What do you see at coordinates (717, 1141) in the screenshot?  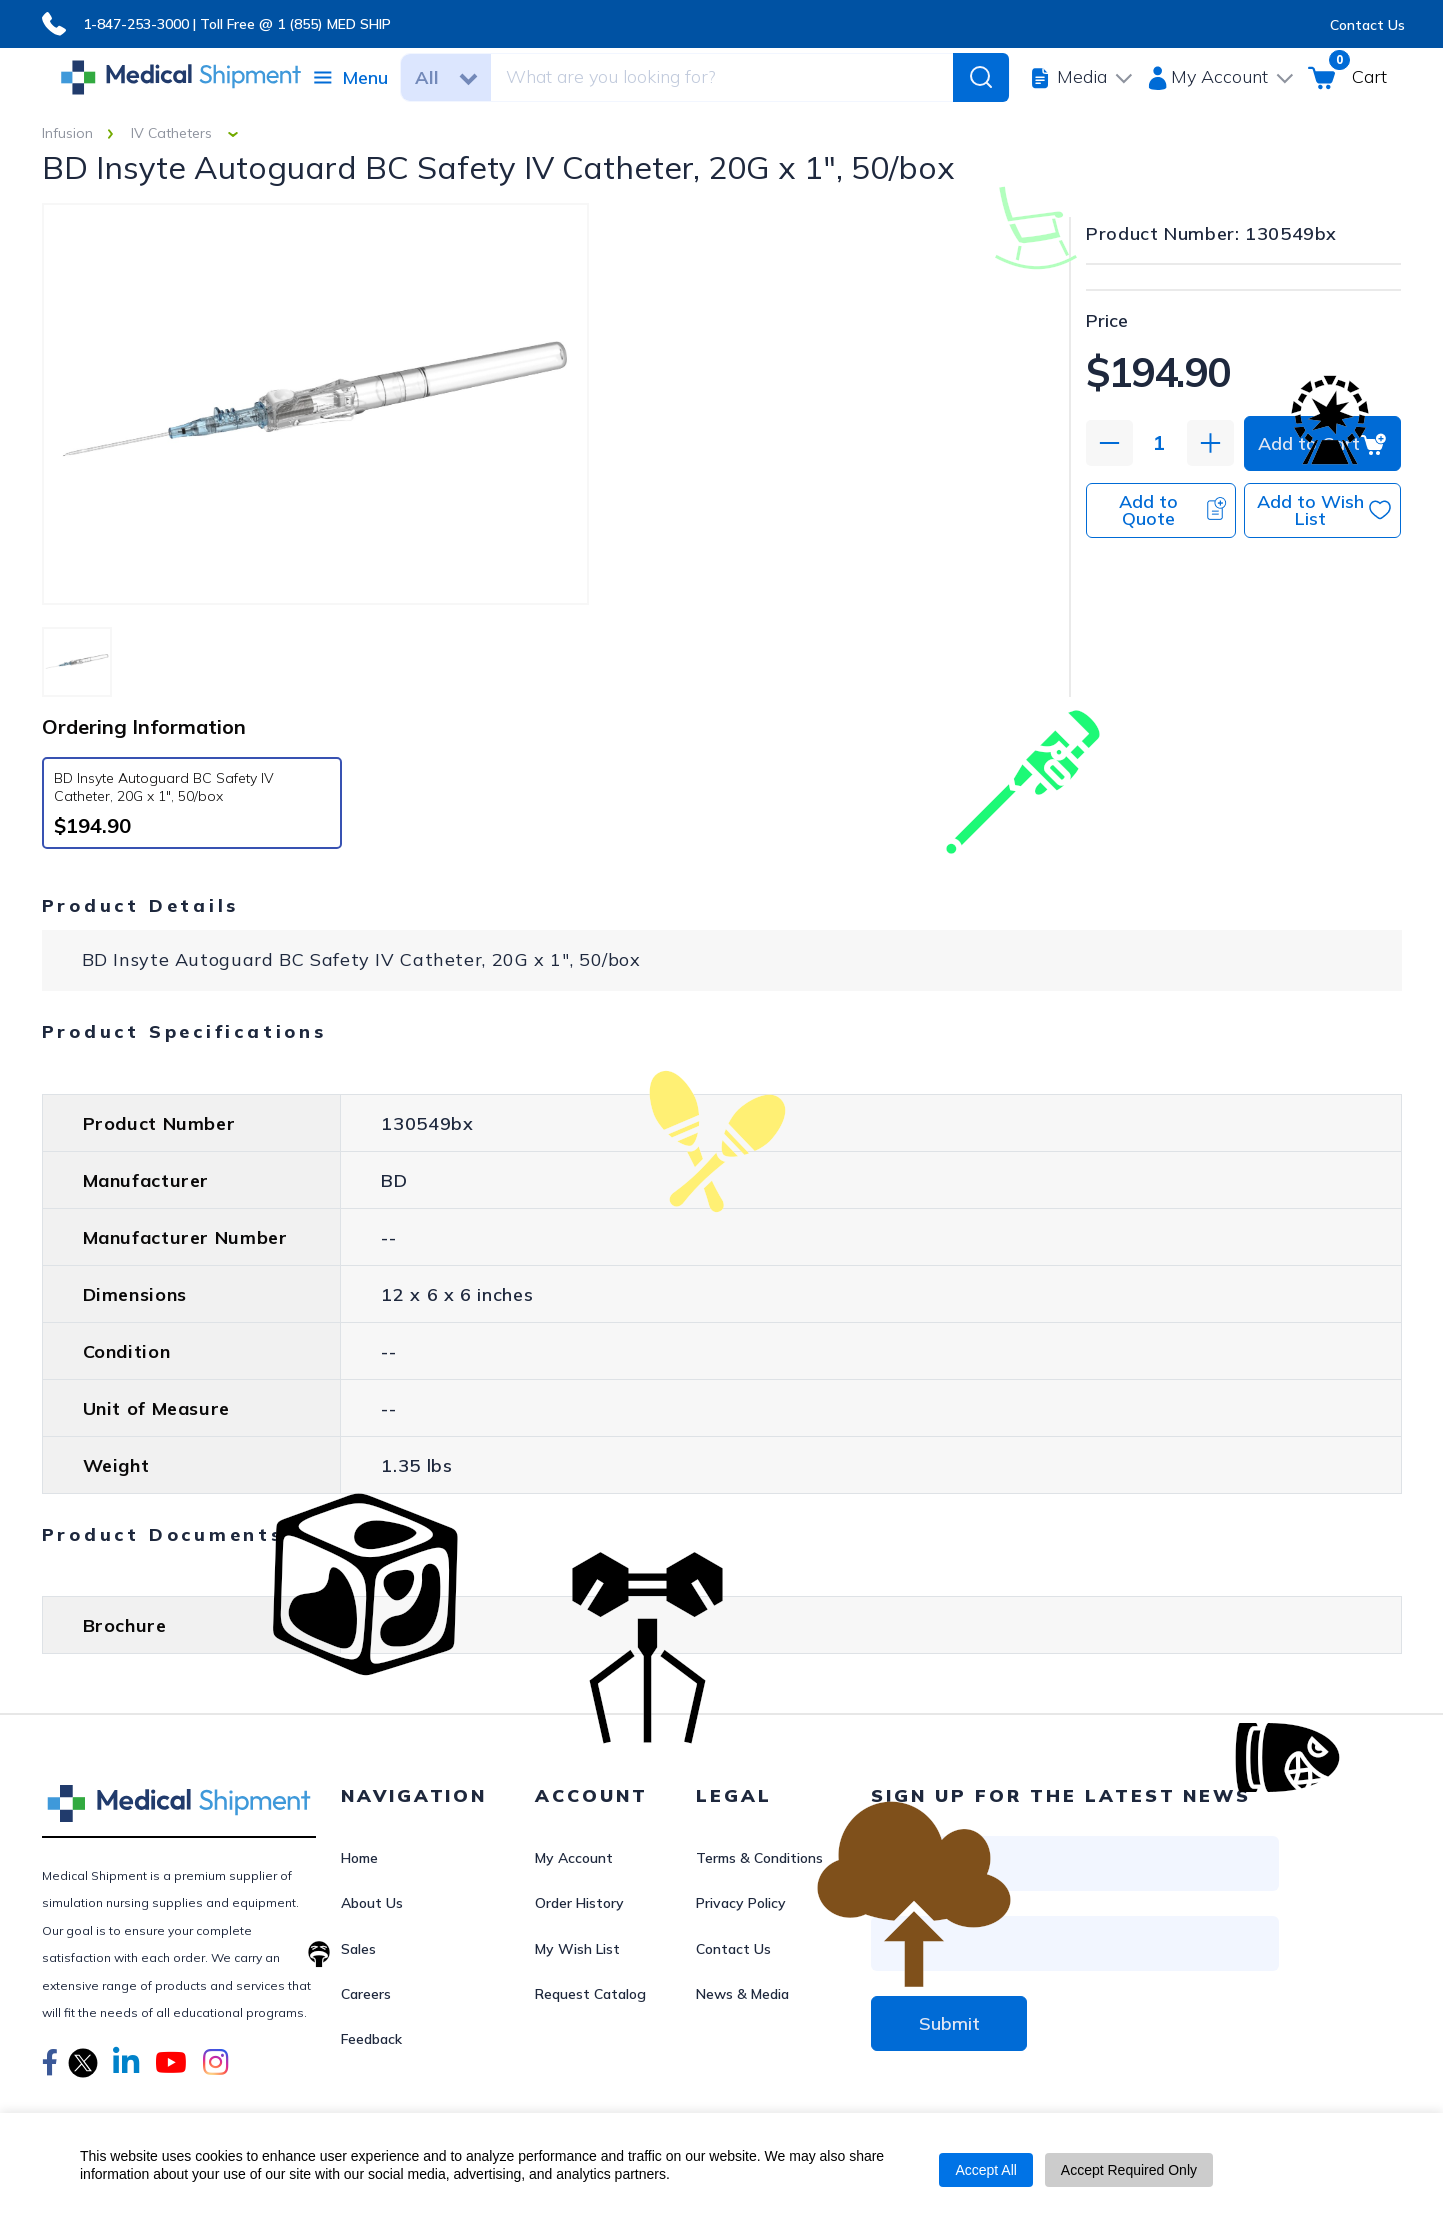 I see `access music or sound effects settings` at bounding box center [717, 1141].